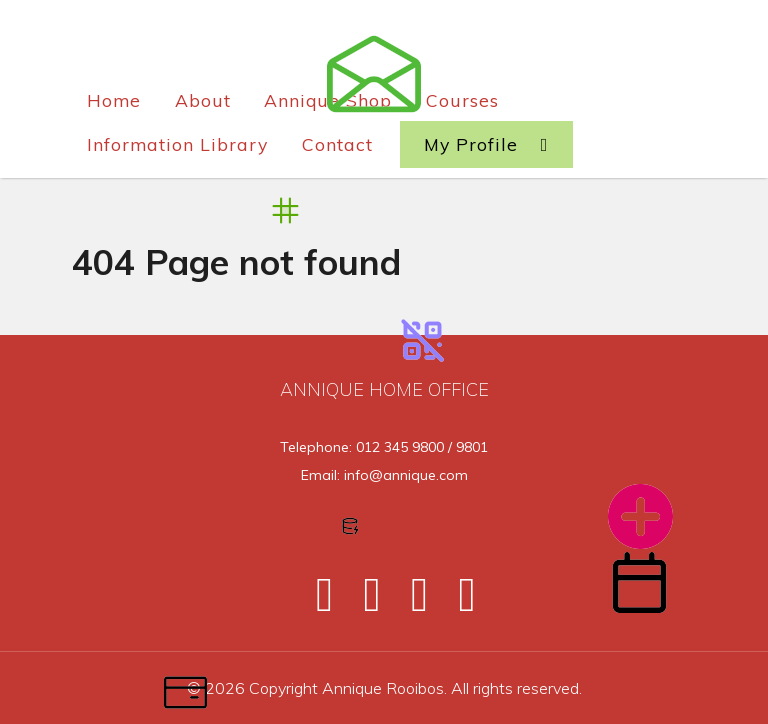  What do you see at coordinates (374, 77) in the screenshot?
I see `view read messages` at bounding box center [374, 77].